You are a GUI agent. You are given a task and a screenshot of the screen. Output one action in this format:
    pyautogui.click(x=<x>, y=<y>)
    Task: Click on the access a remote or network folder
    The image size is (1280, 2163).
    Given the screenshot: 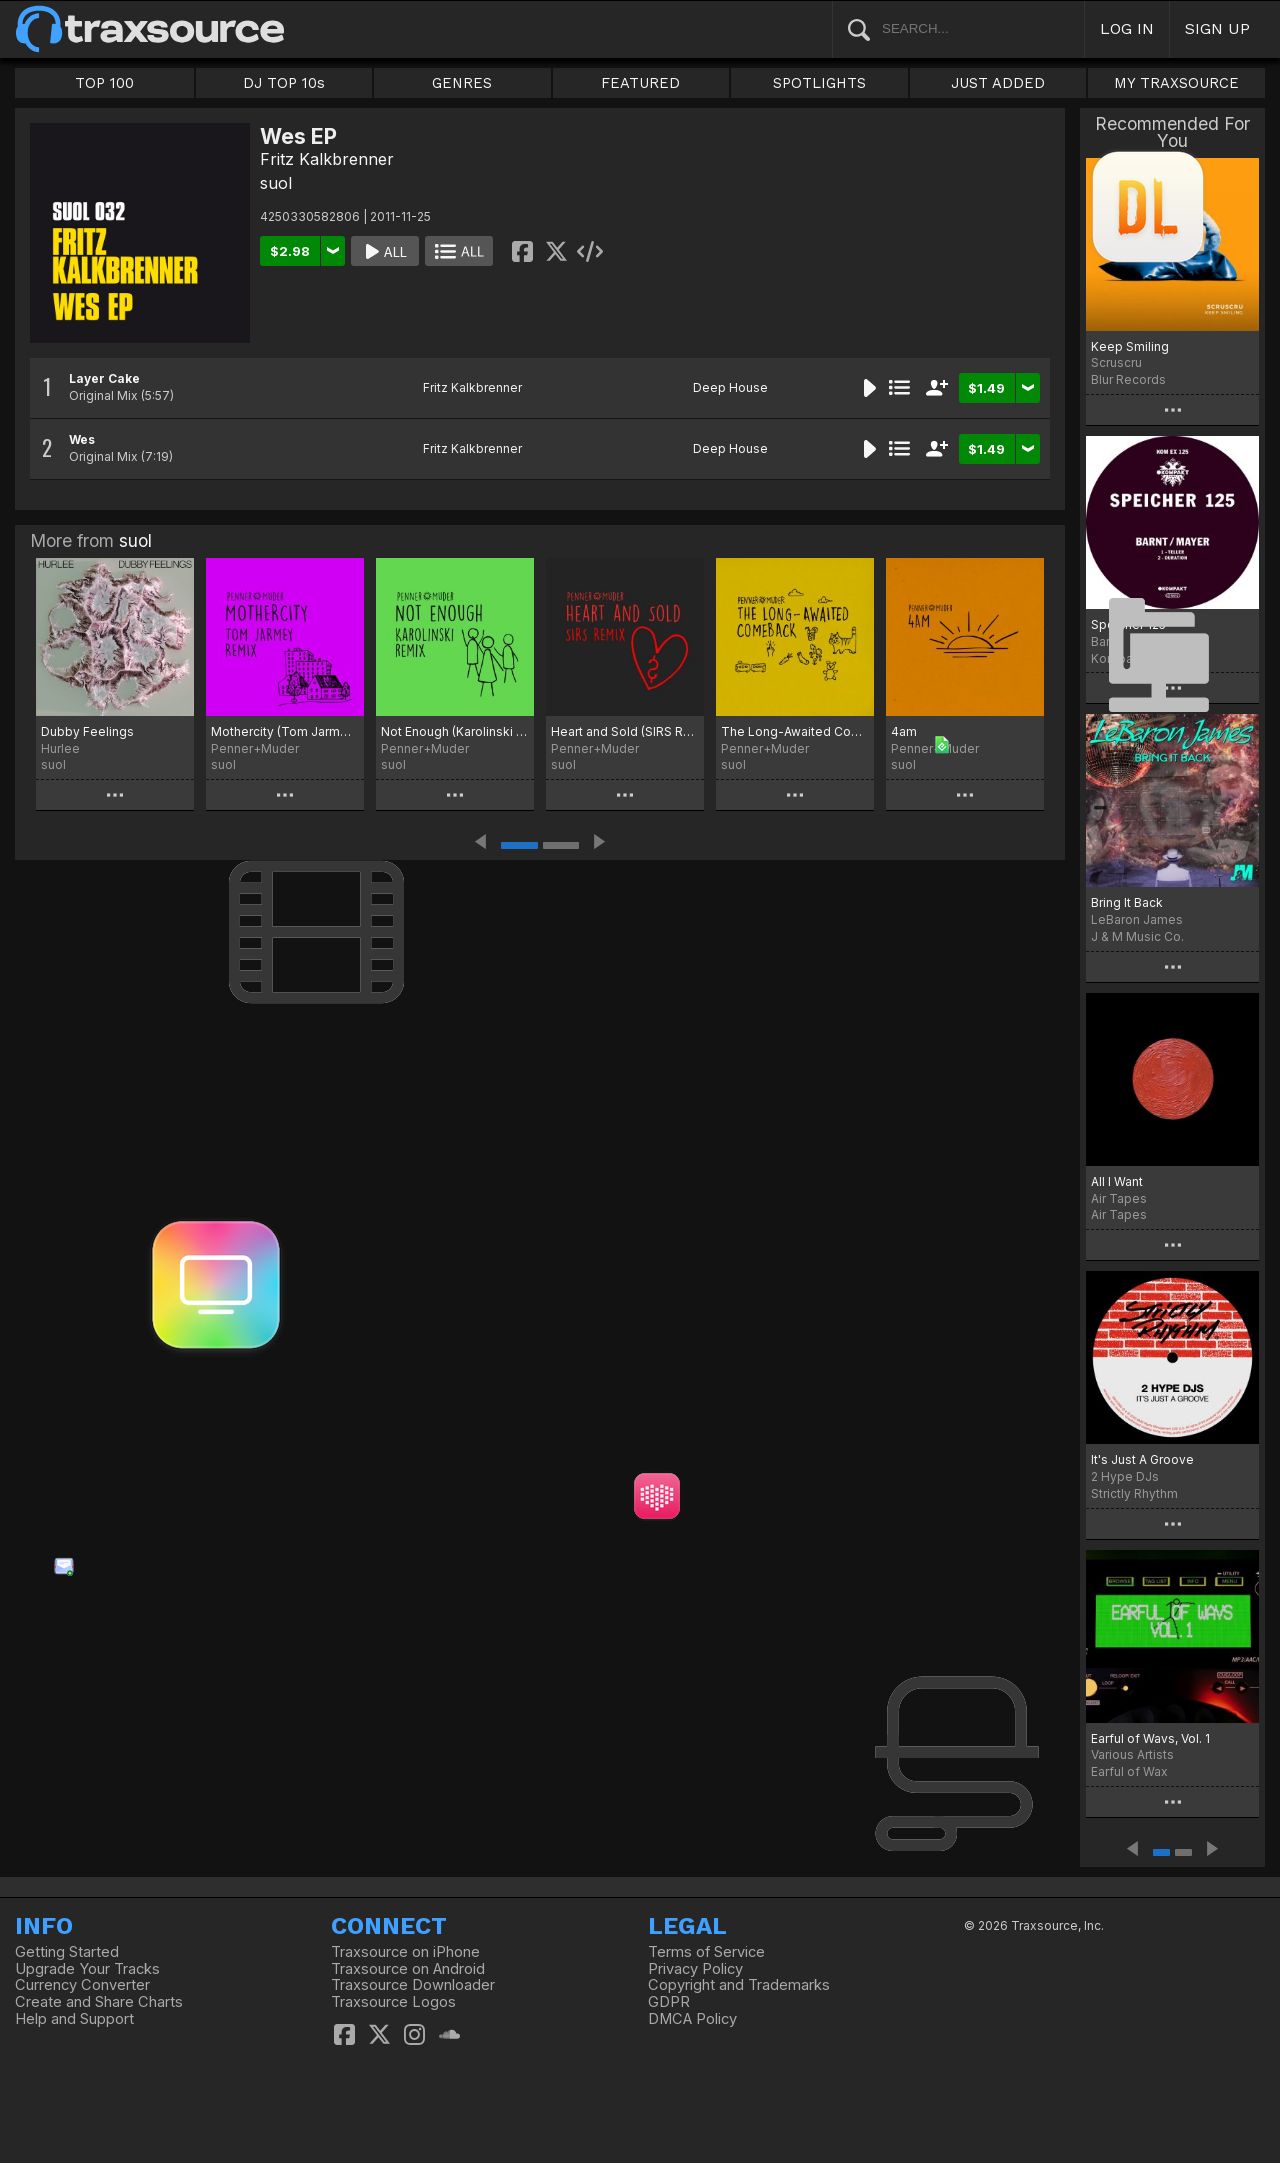 What is the action you would take?
    pyautogui.click(x=1166, y=655)
    